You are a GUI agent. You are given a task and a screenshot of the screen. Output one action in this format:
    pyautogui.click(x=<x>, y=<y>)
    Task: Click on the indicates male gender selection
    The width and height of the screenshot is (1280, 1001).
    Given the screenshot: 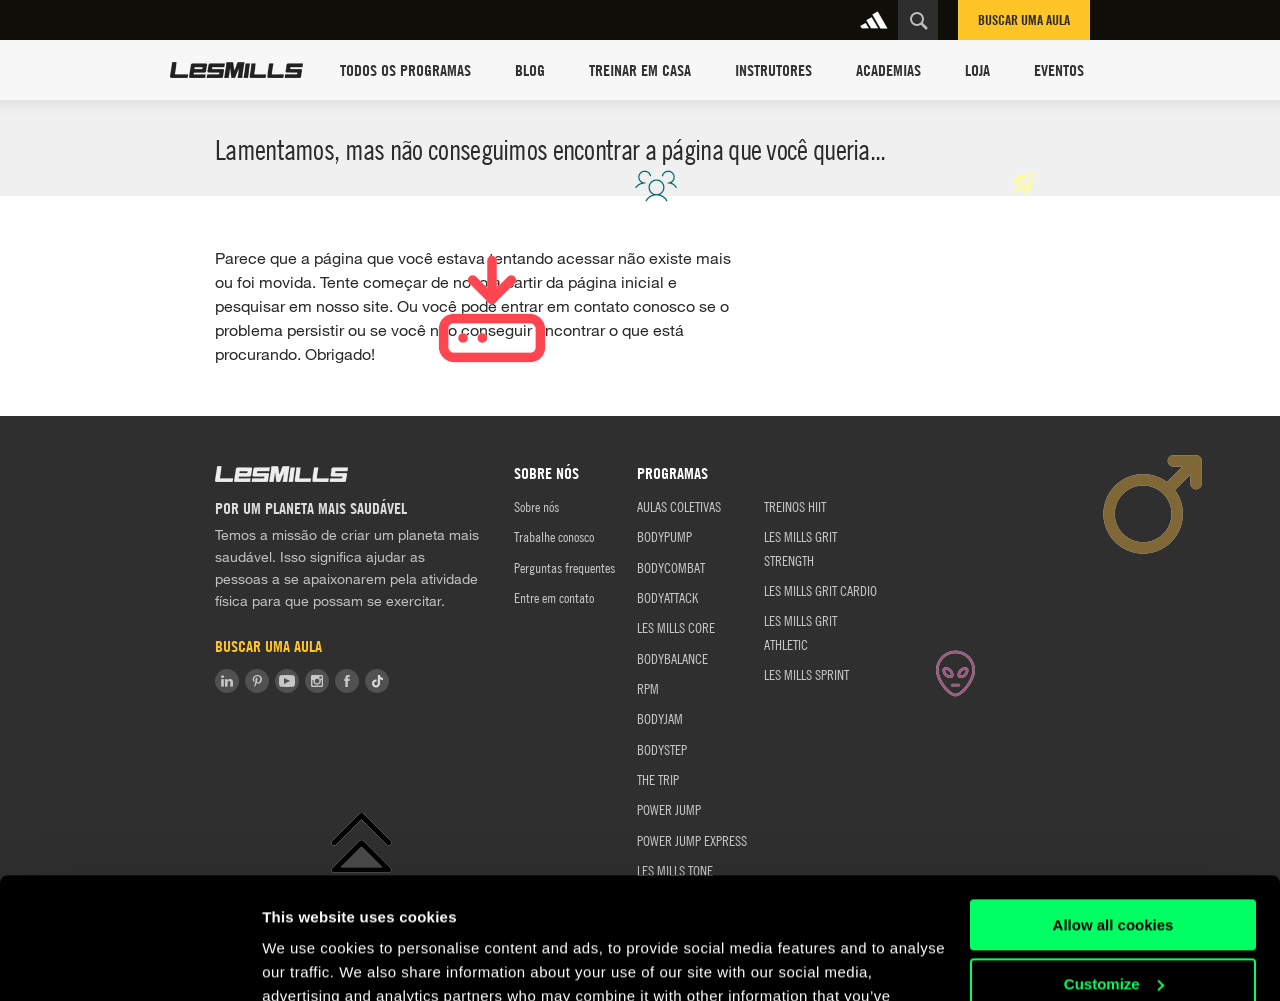 What is the action you would take?
    pyautogui.click(x=1154, y=502)
    